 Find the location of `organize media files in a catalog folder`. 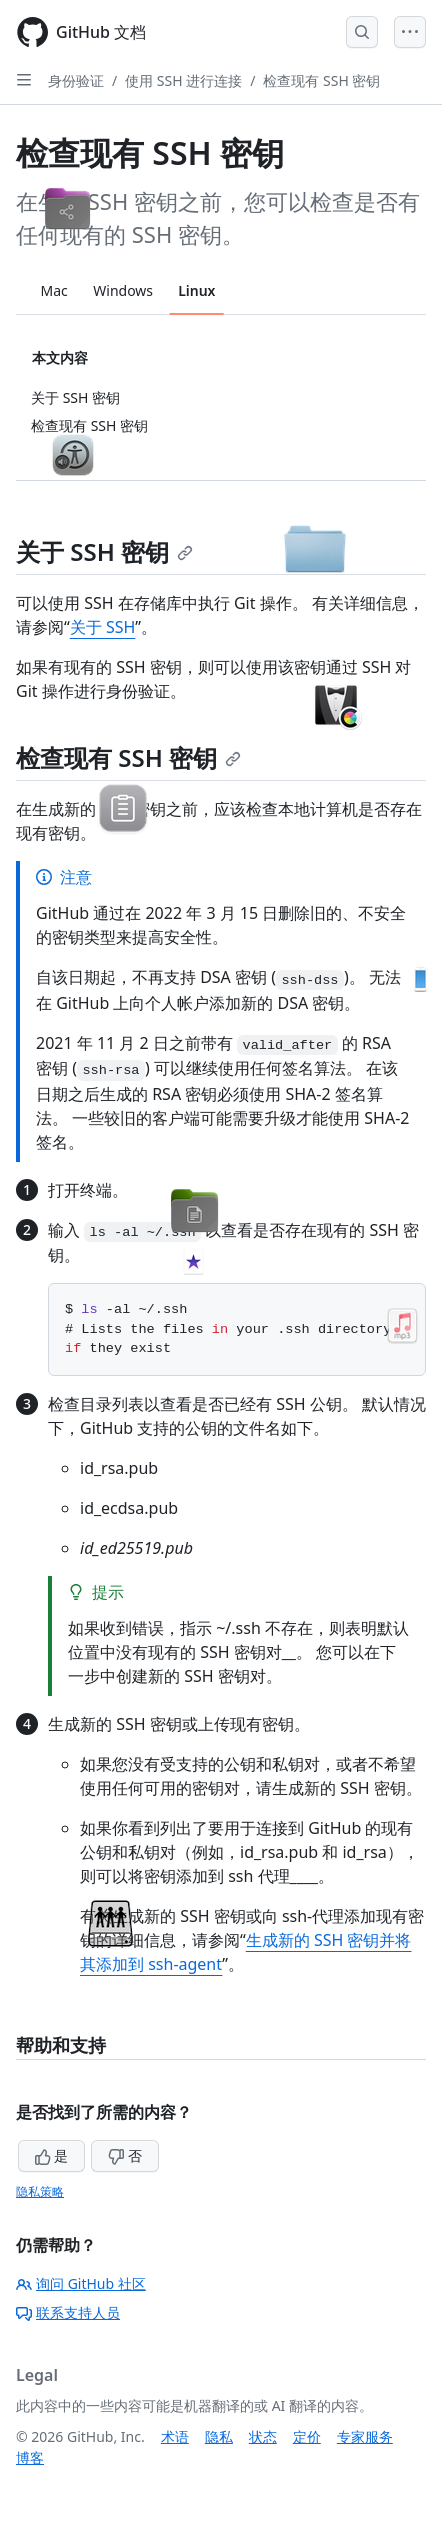

organize media files in a catalog folder is located at coordinates (315, 549).